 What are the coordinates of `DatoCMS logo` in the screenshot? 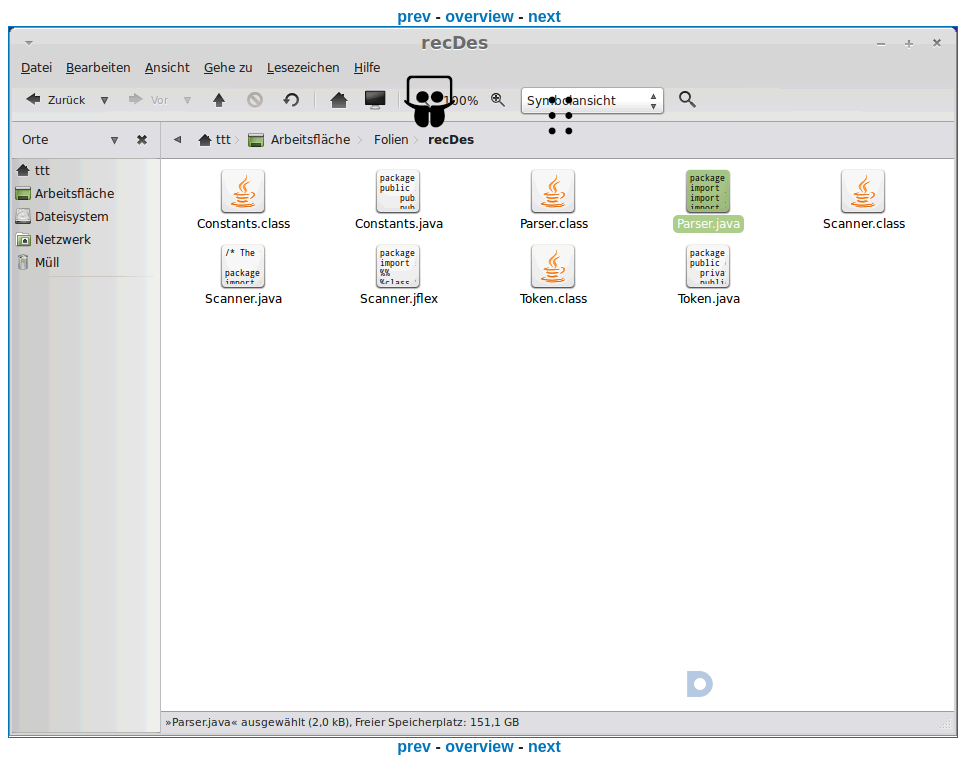 It's located at (700, 684).